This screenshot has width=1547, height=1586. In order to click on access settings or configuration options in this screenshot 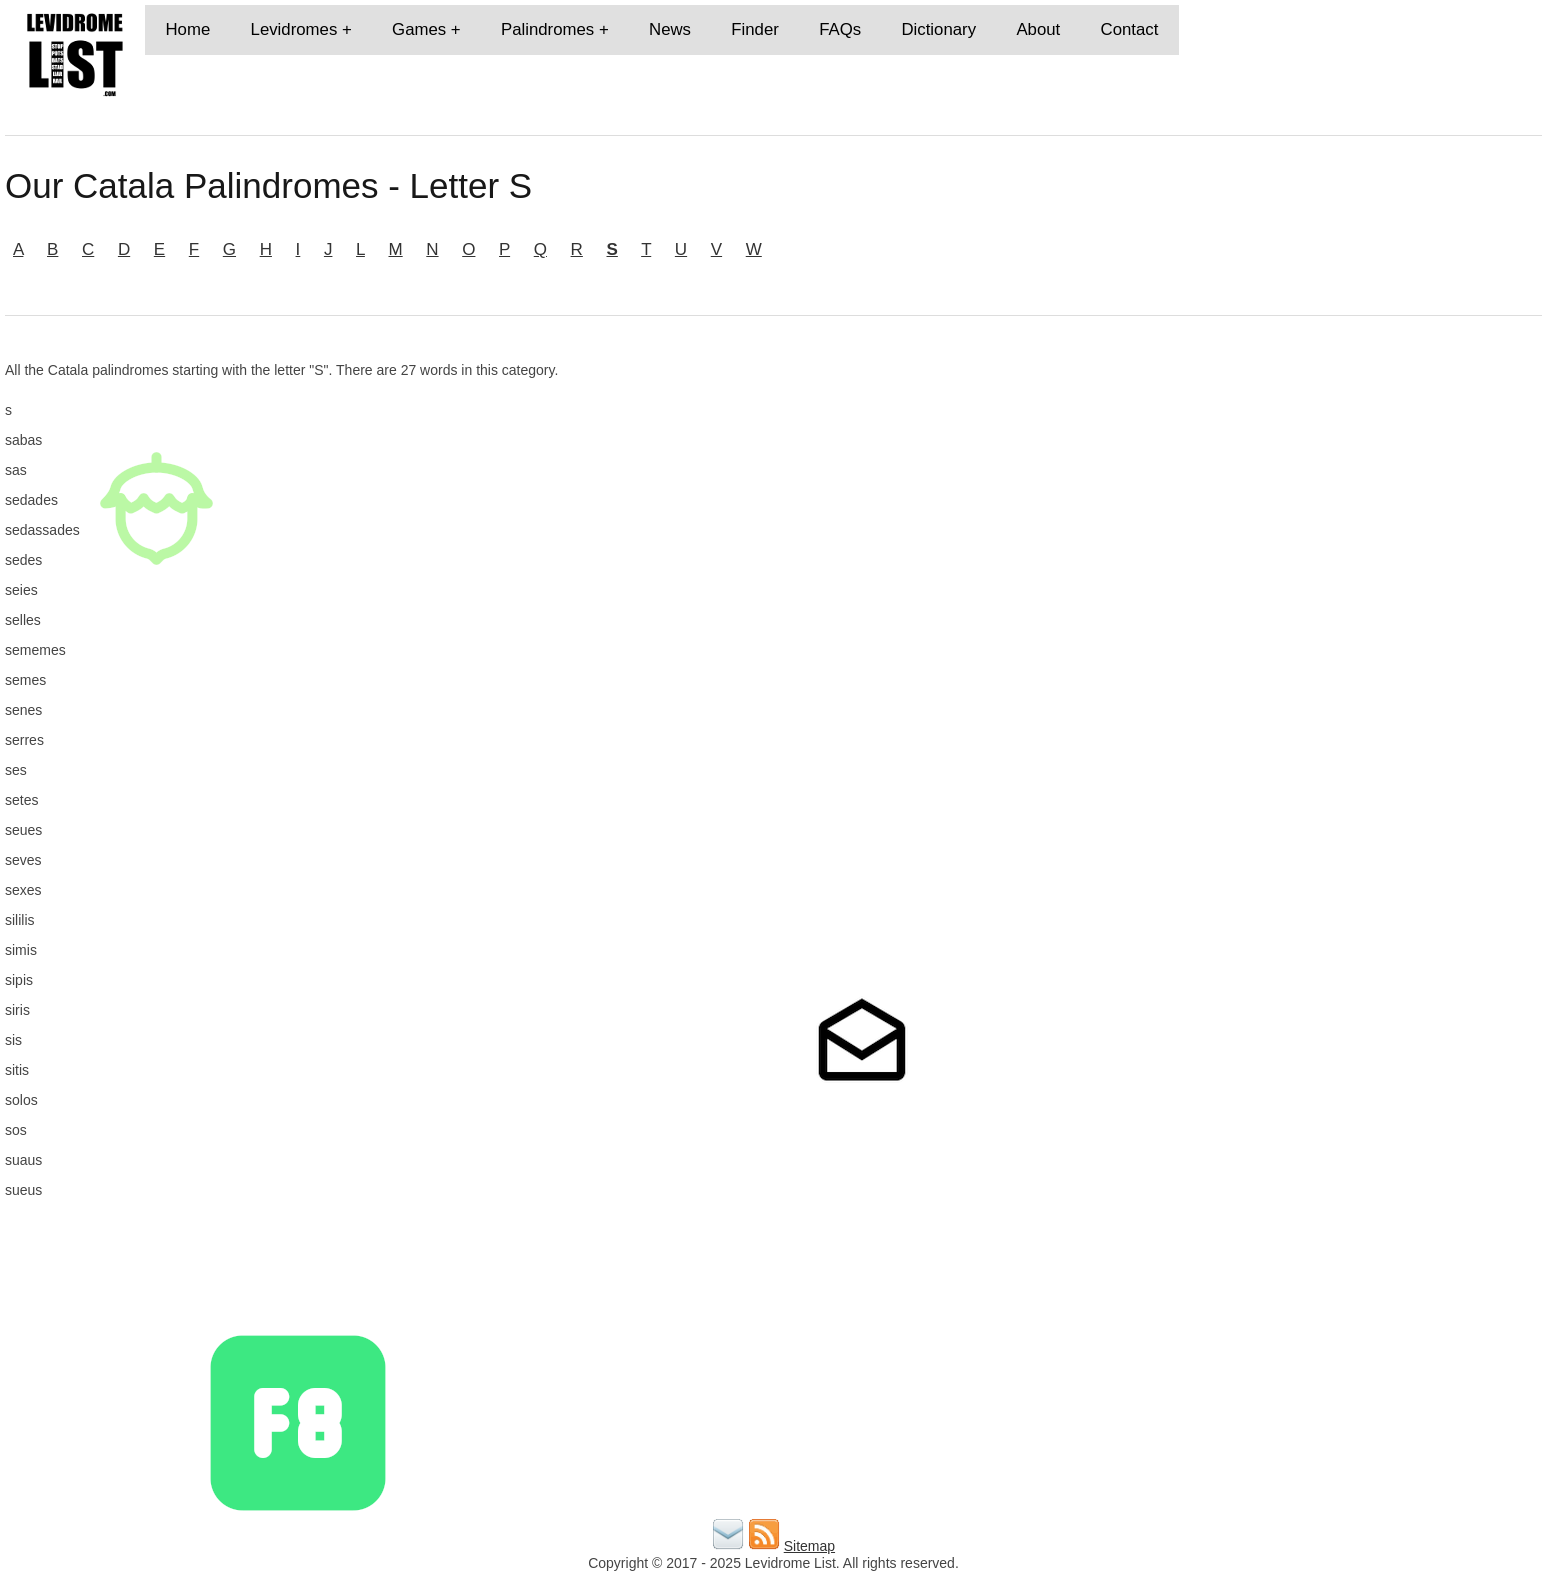, I will do `click(156, 508)`.